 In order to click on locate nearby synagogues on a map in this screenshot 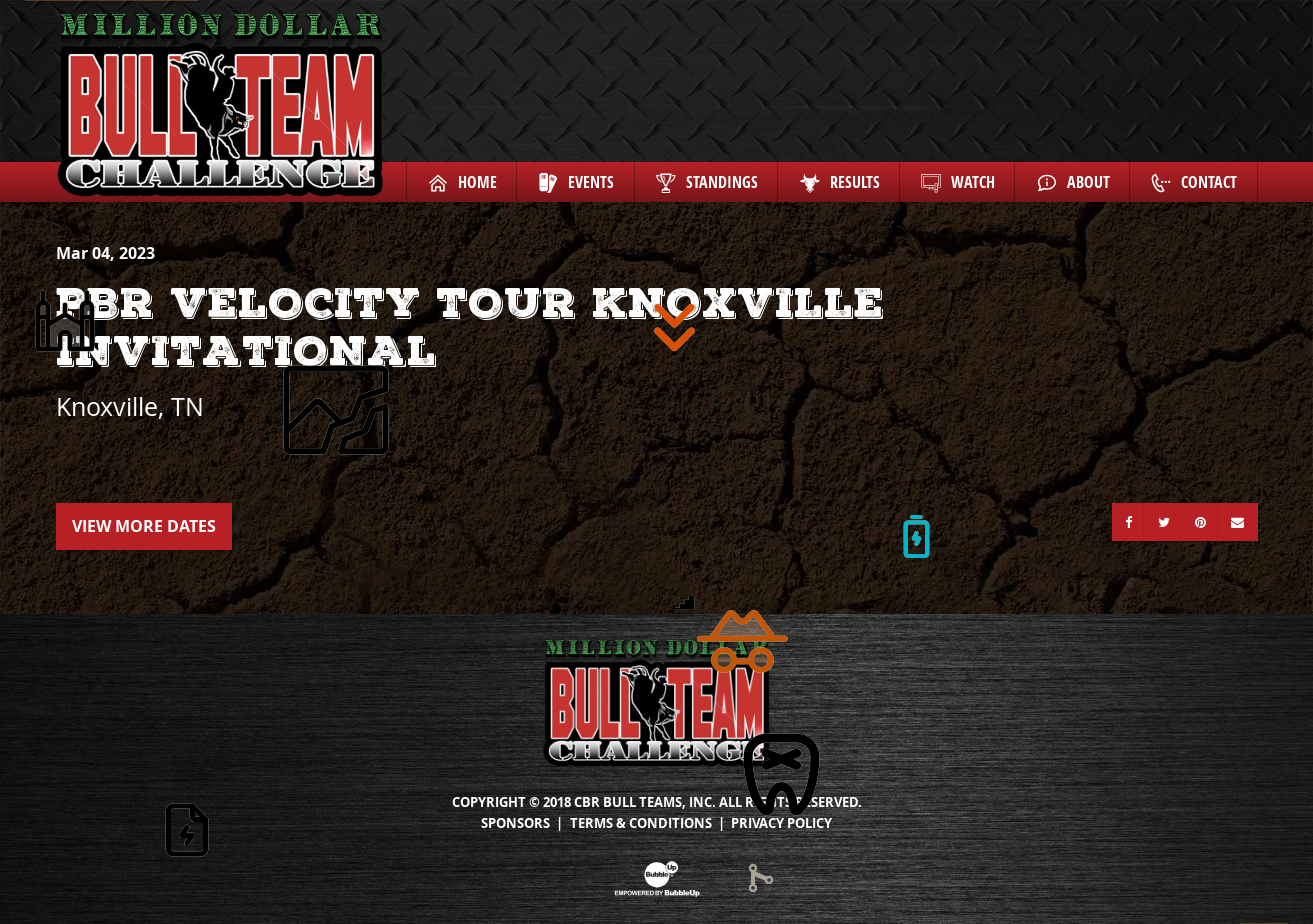, I will do `click(65, 322)`.